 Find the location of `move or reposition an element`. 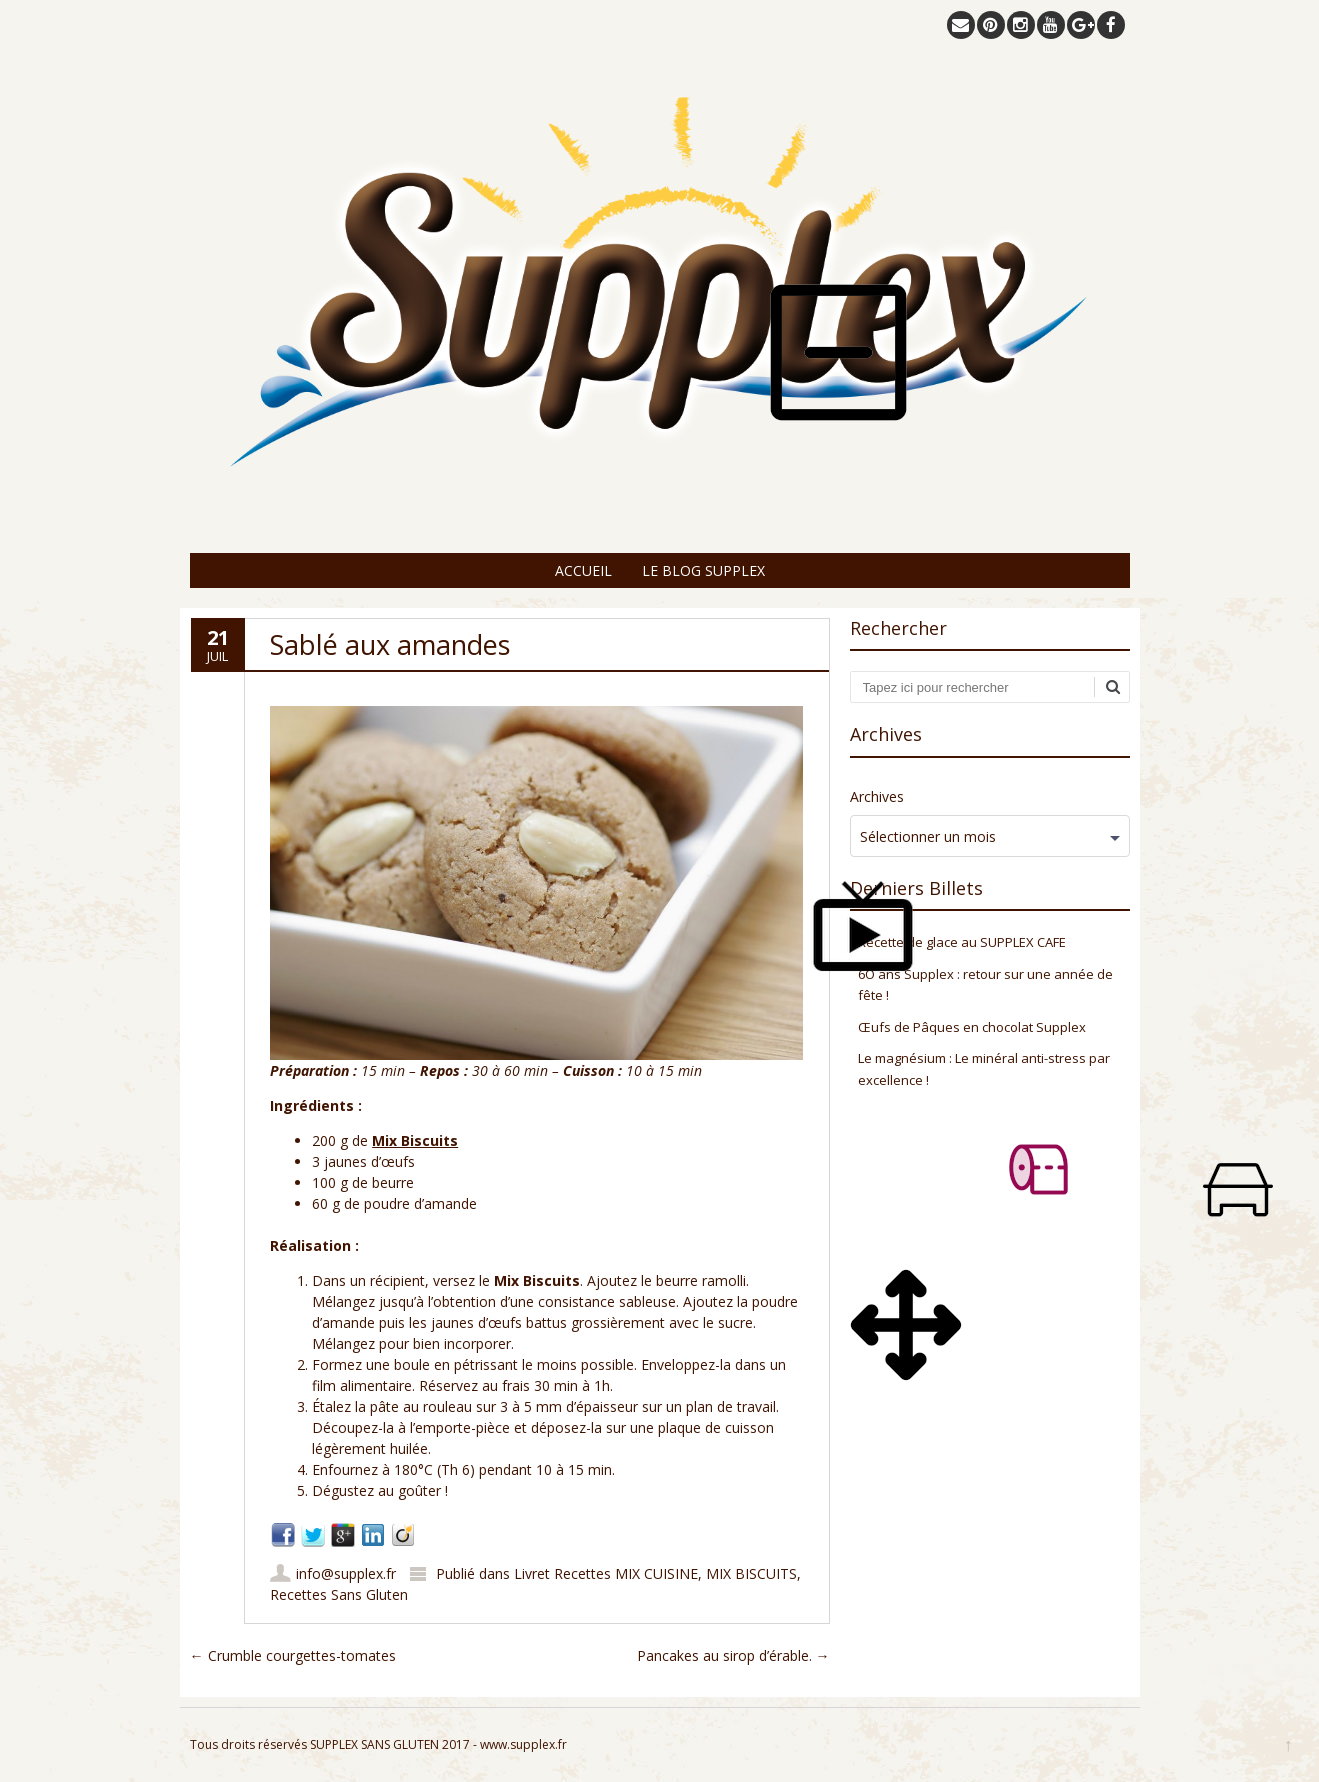

move or reposition an element is located at coordinates (906, 1325).